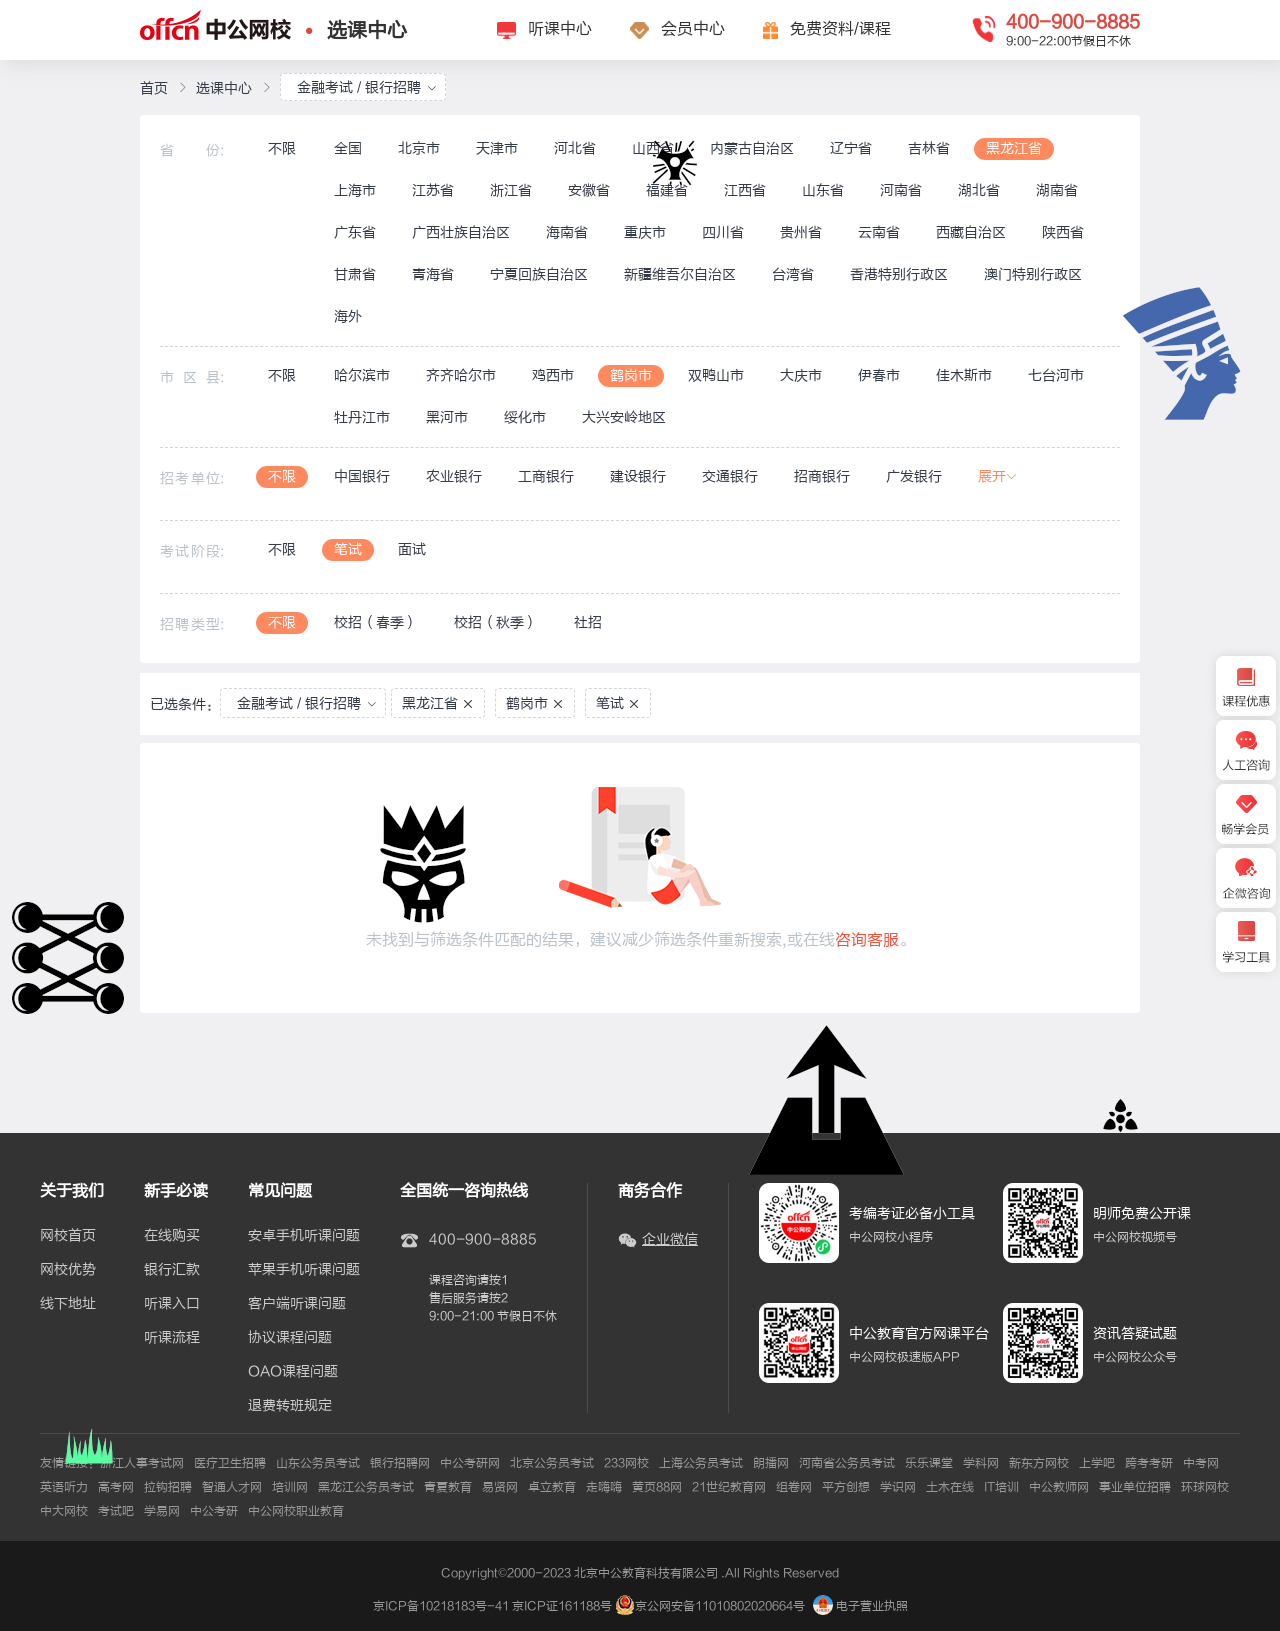  I want to click on view rare or legendary item details, so click(675, 163).